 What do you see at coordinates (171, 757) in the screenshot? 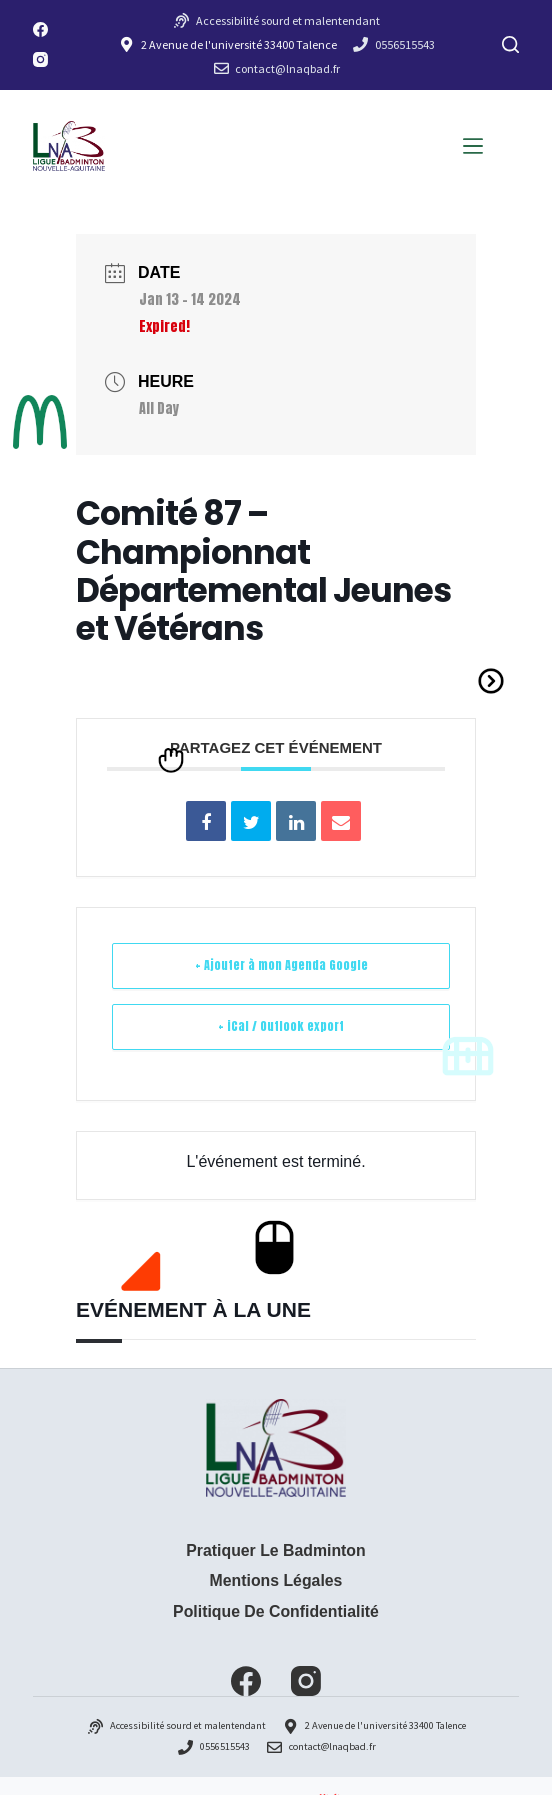
I see `drag to reorder or move an item` at bounding box center [171, 757].